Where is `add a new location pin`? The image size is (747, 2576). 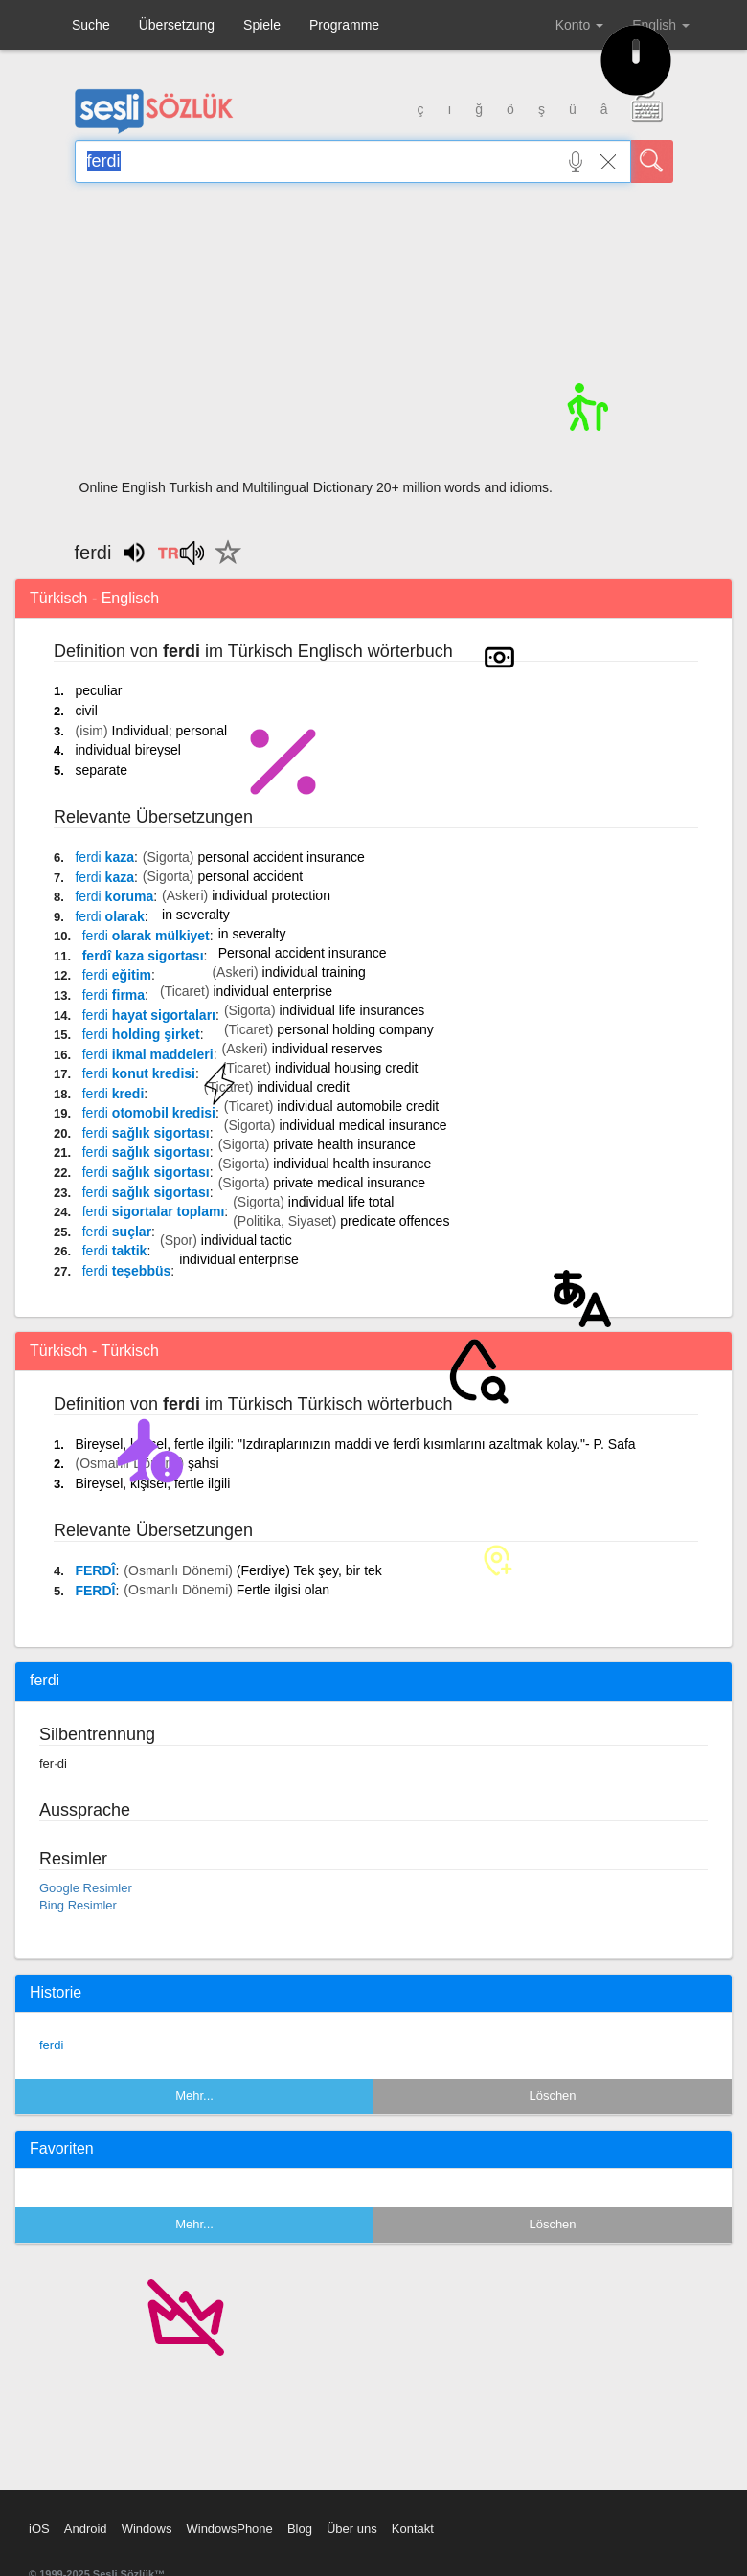
add a new location pin is located at coordinates (496, 1560).